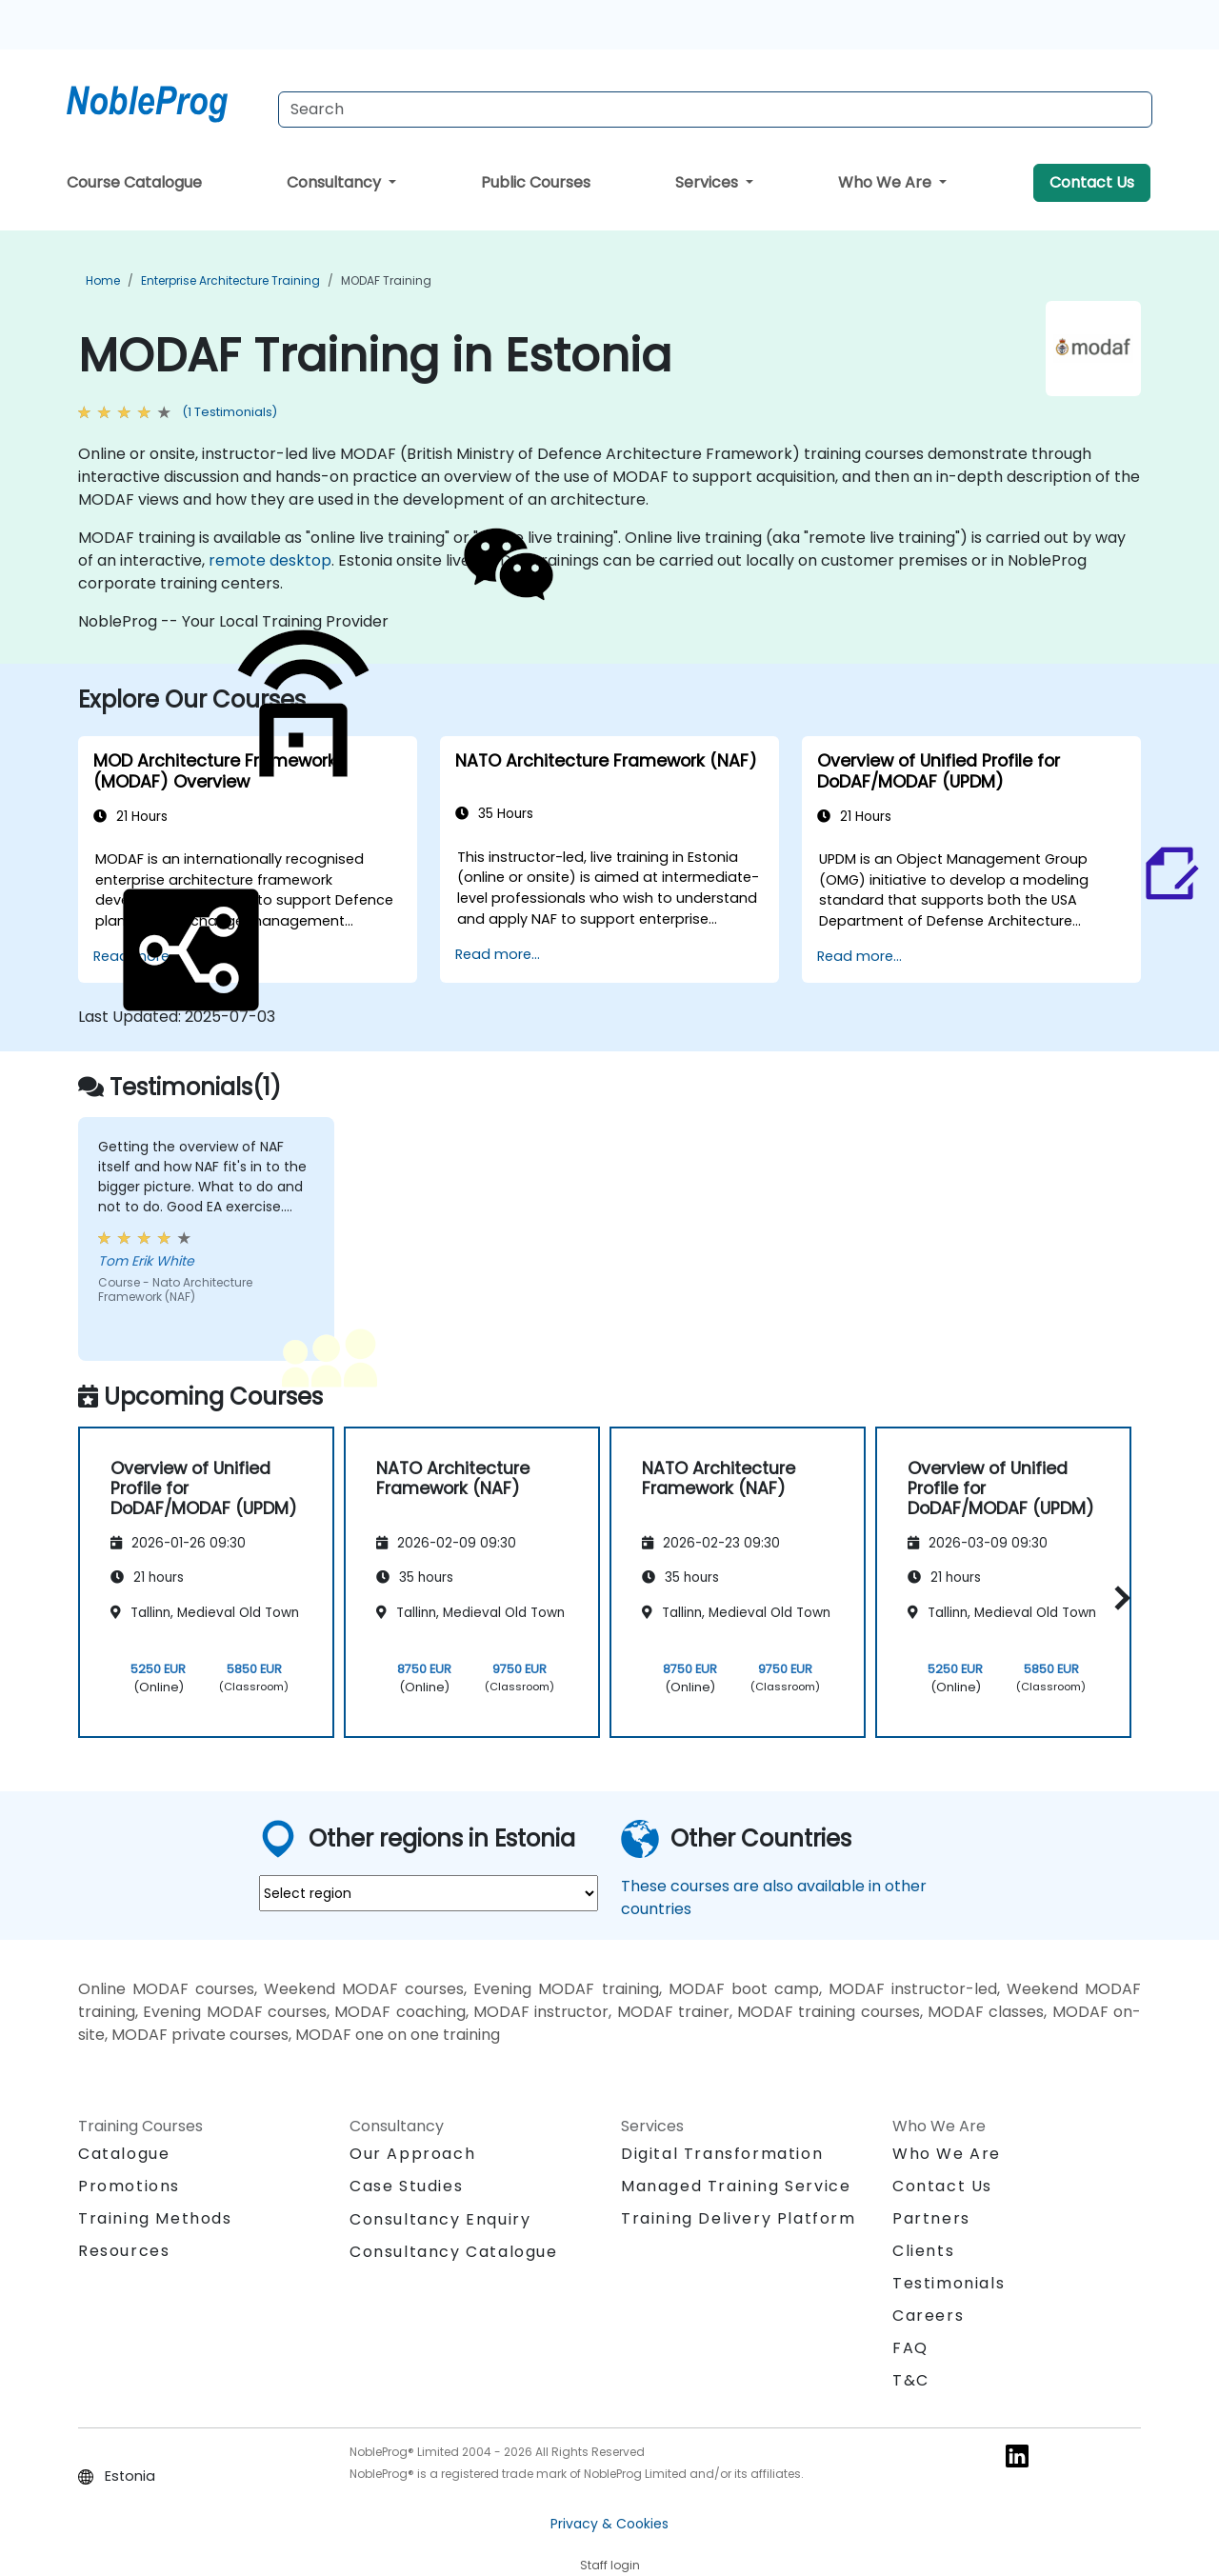  Describe the element at coordinates (330, 1358) in the screenshot. I see `link to MySpace profile` at that location.